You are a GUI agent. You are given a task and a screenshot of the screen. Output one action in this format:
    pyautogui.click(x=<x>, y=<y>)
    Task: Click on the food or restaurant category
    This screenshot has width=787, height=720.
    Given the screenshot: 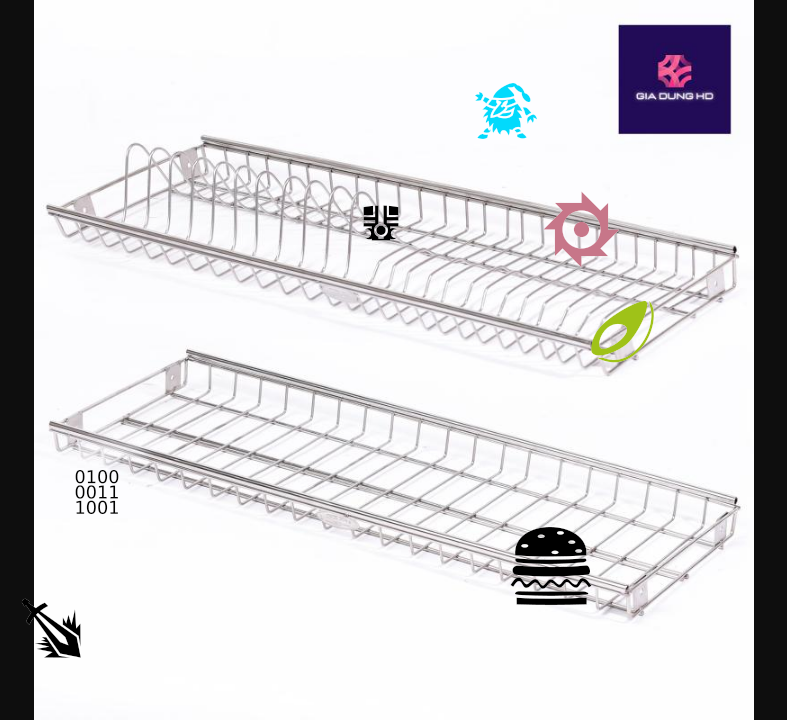 What is the action you would take?
    pyautogui.click(x=551, y=566)
    